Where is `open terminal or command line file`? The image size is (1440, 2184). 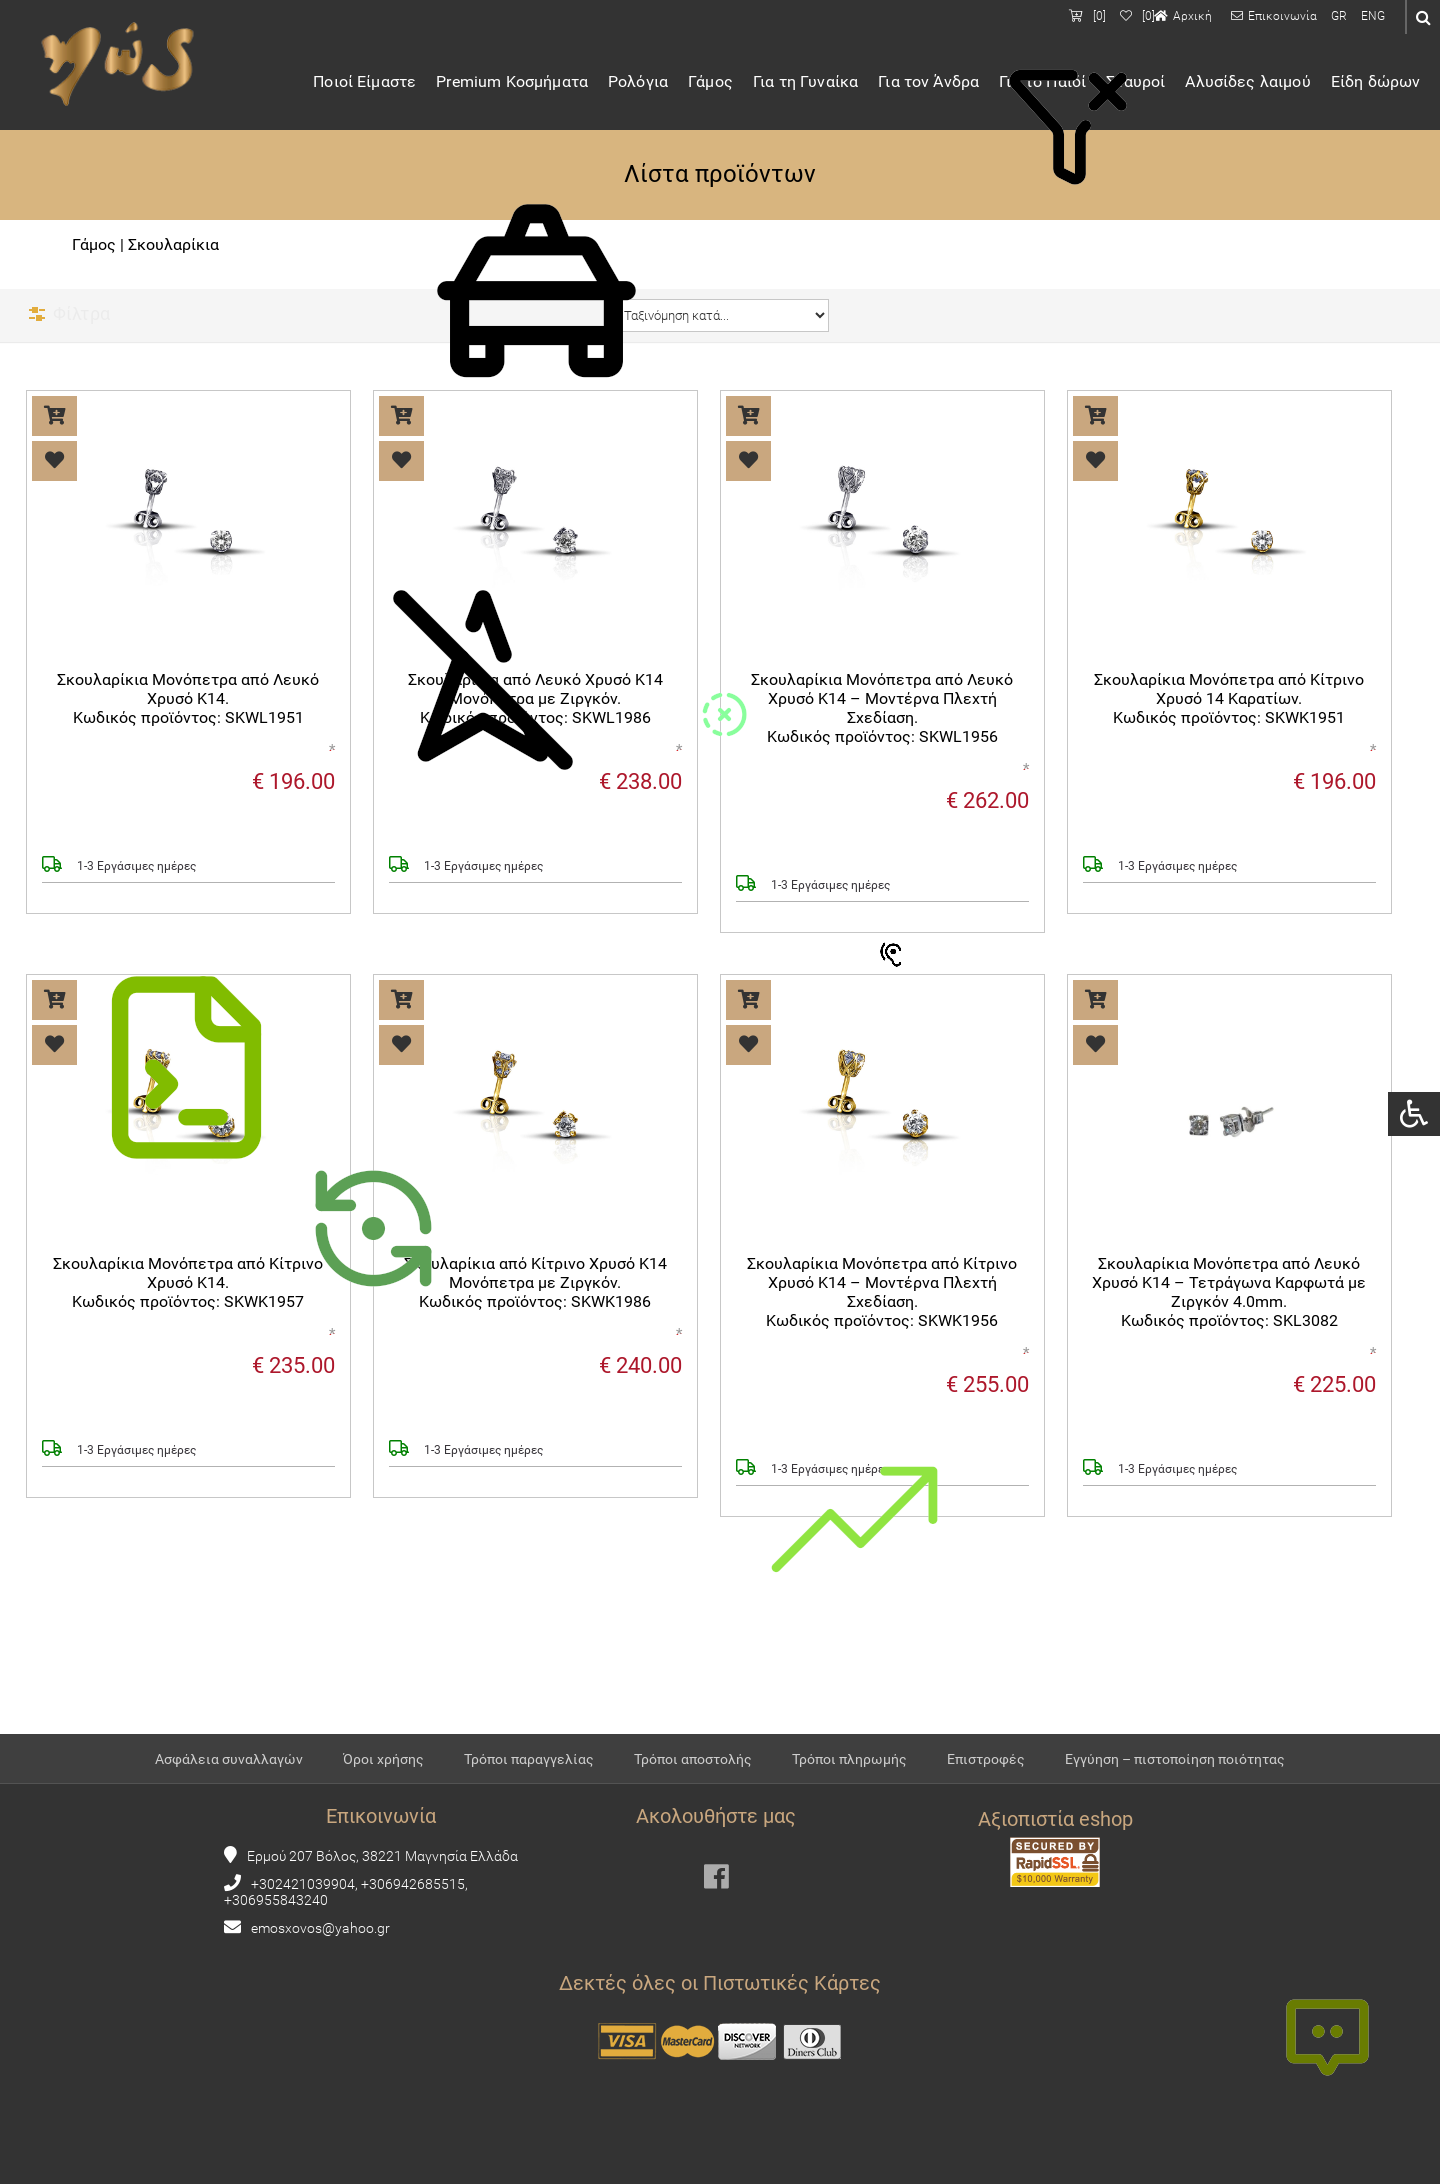
open terminal or command line file is located at coordinates (186, 1067).